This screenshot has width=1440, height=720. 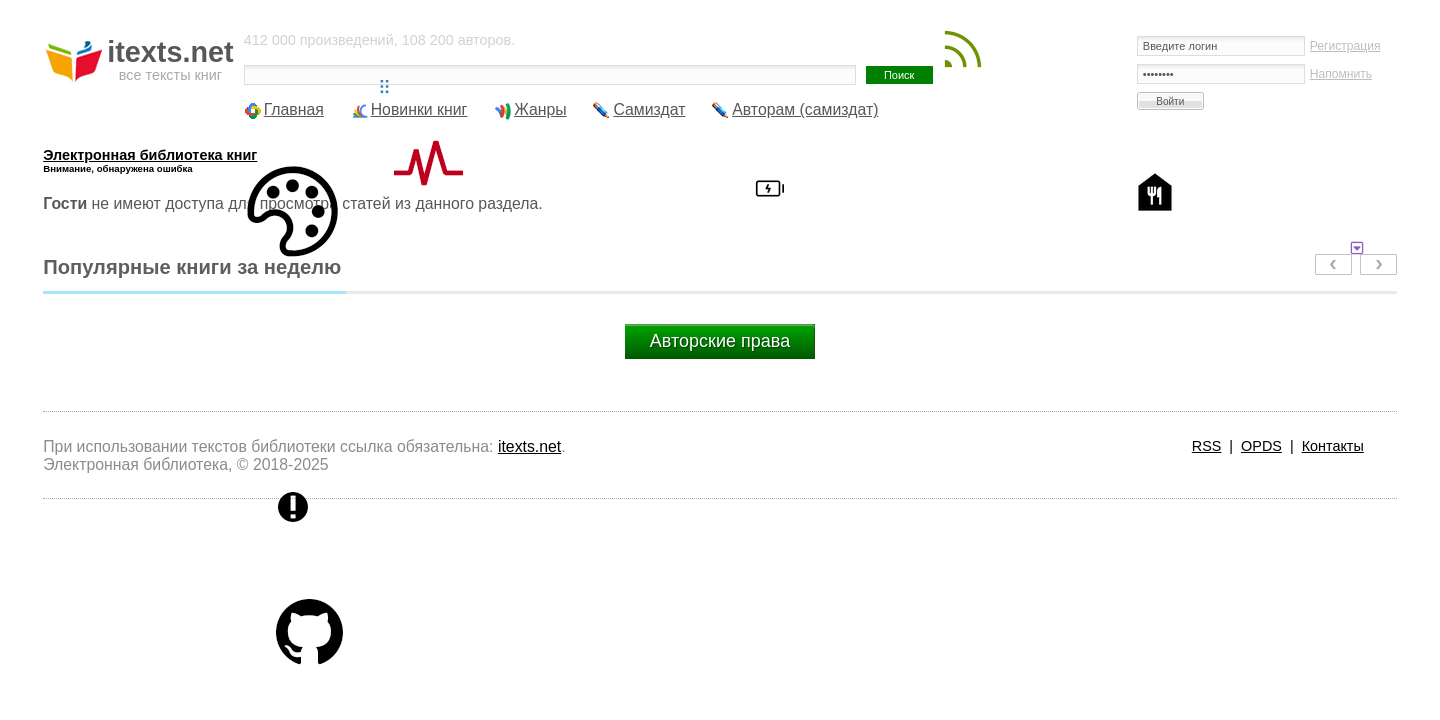 What do you see at coordinates (1155, 192) in the screenshot?
I see `find nearby food banks or food assistance locations` at bounding box center [1155, 192].